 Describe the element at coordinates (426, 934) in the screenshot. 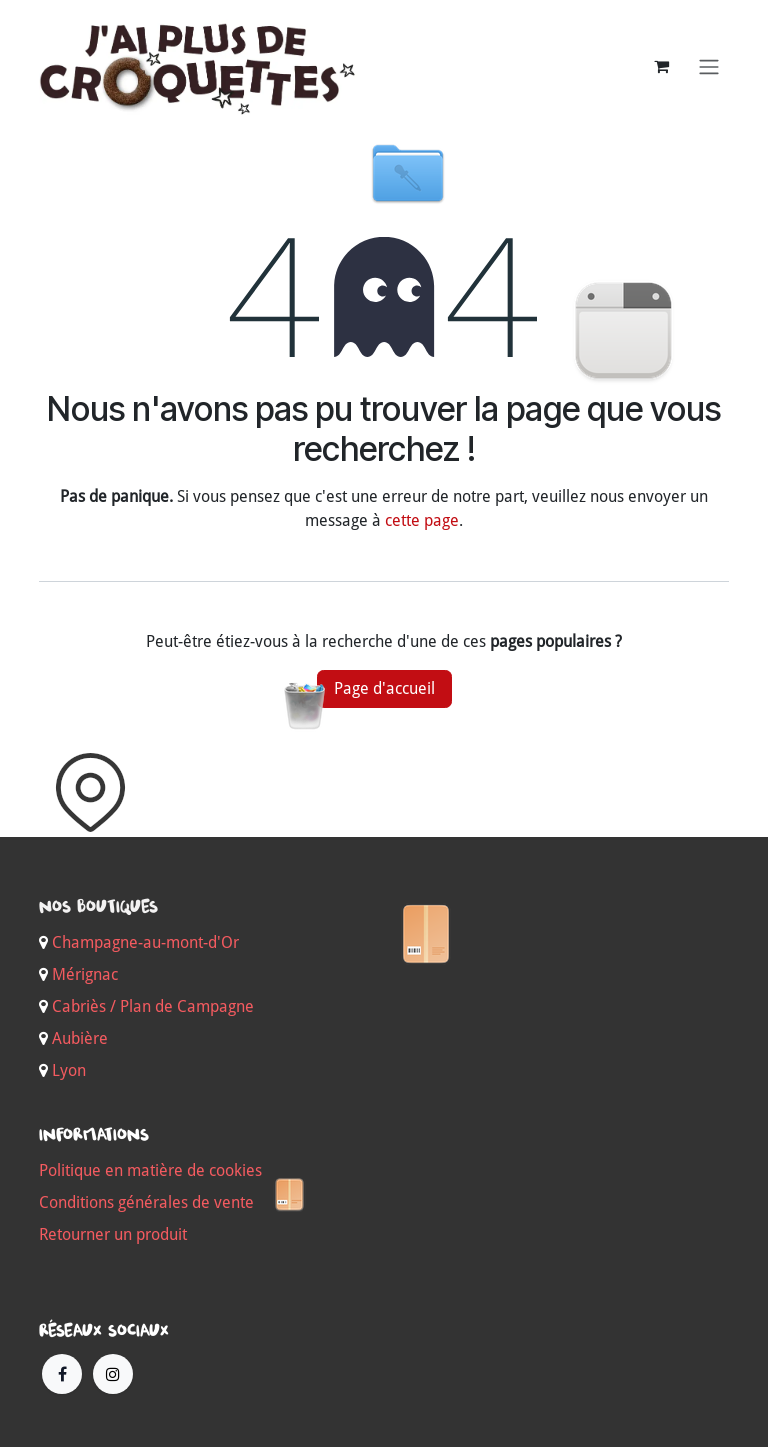

I see `open package manager application` at that location.